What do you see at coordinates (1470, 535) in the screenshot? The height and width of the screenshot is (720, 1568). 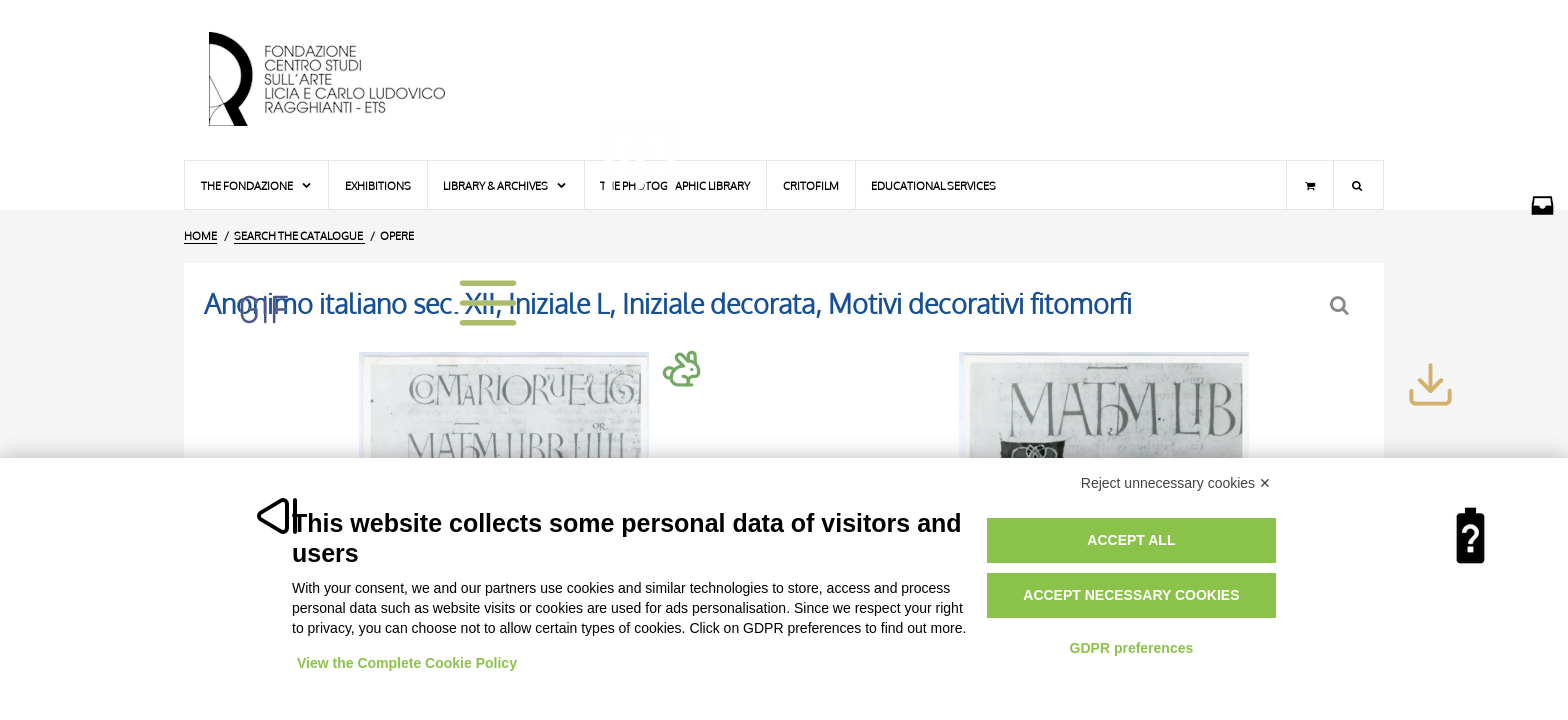 I see `indicates battery status is unknown or cannot be detected` at bounding box center [1470, 535].